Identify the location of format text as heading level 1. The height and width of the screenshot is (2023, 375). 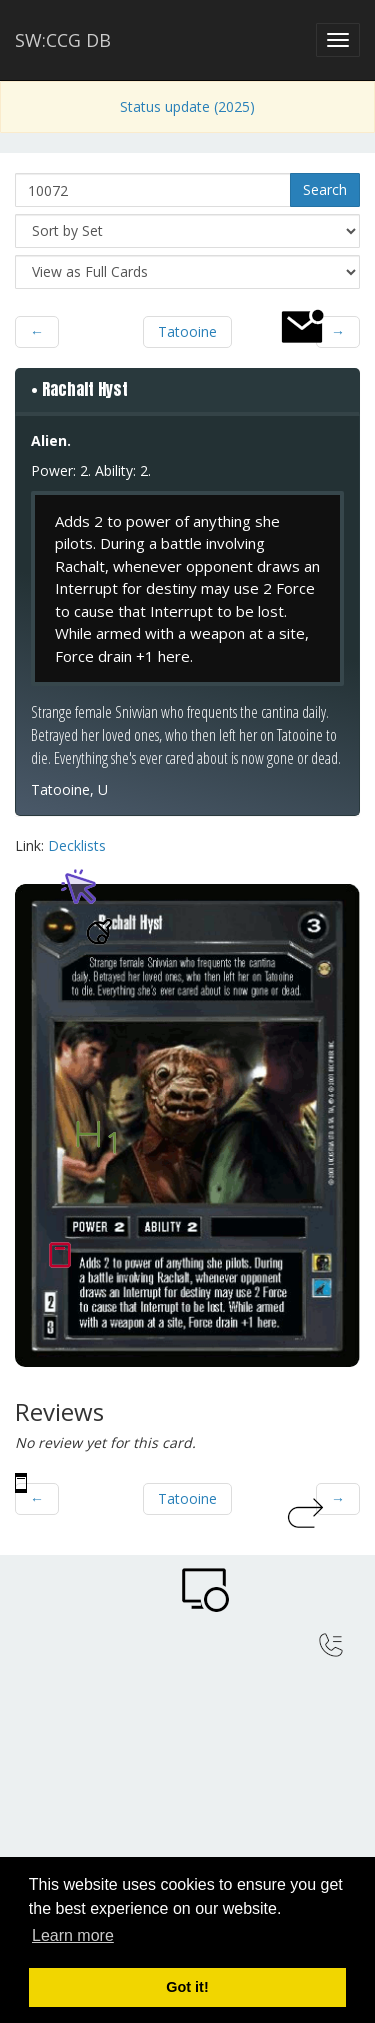
(95, 1136).